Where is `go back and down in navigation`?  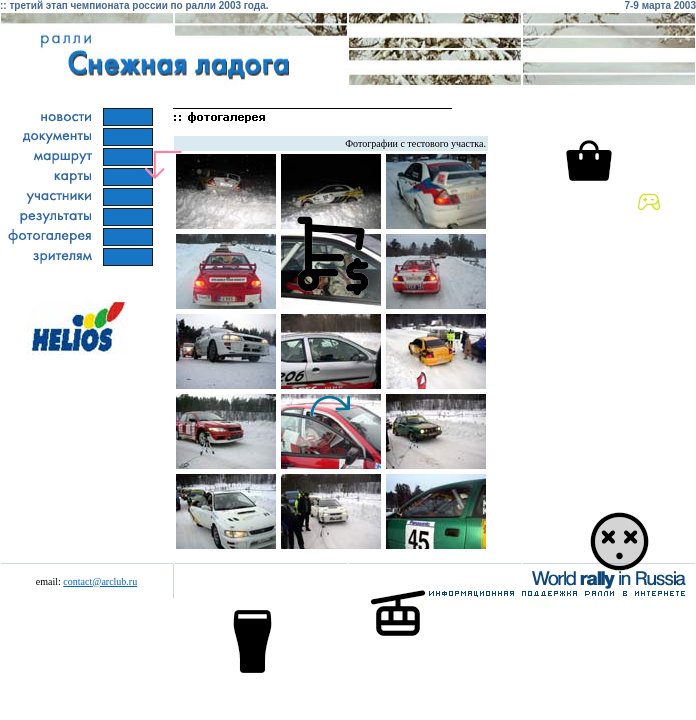
go back and down in navigation is located at coordinates (162, 162).